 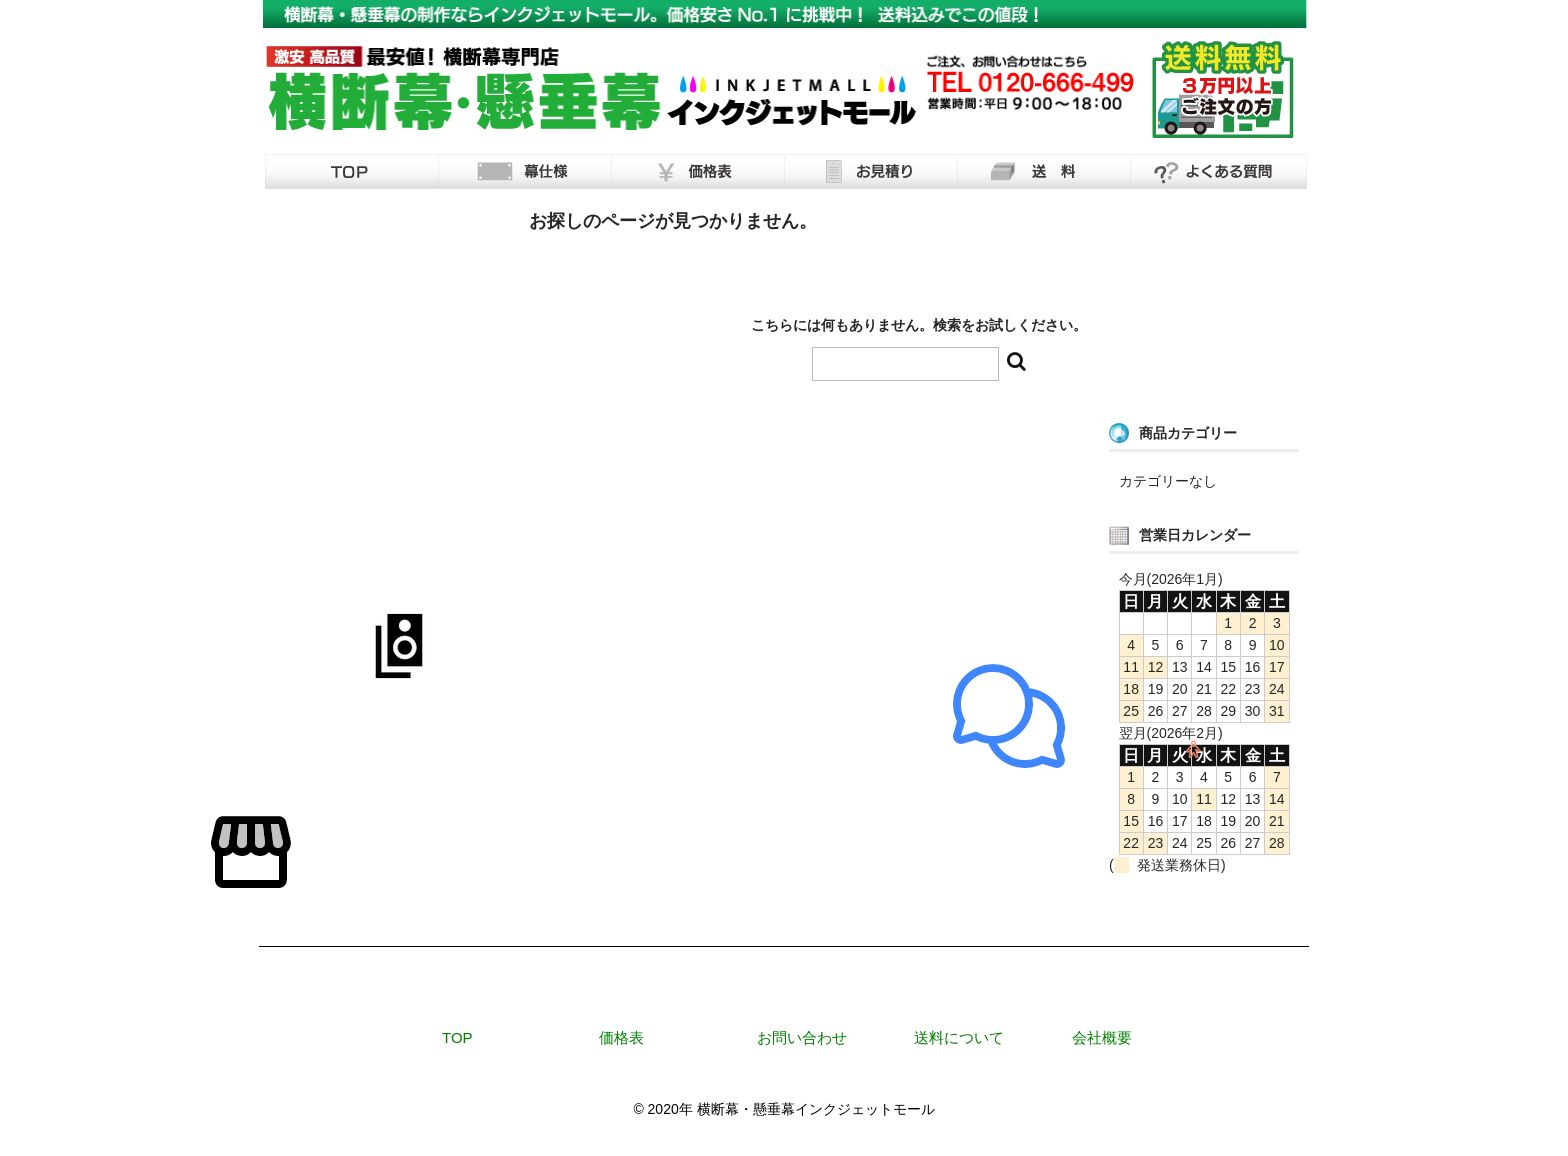 I want to click on view your profile, so click(x=1193, y=749).